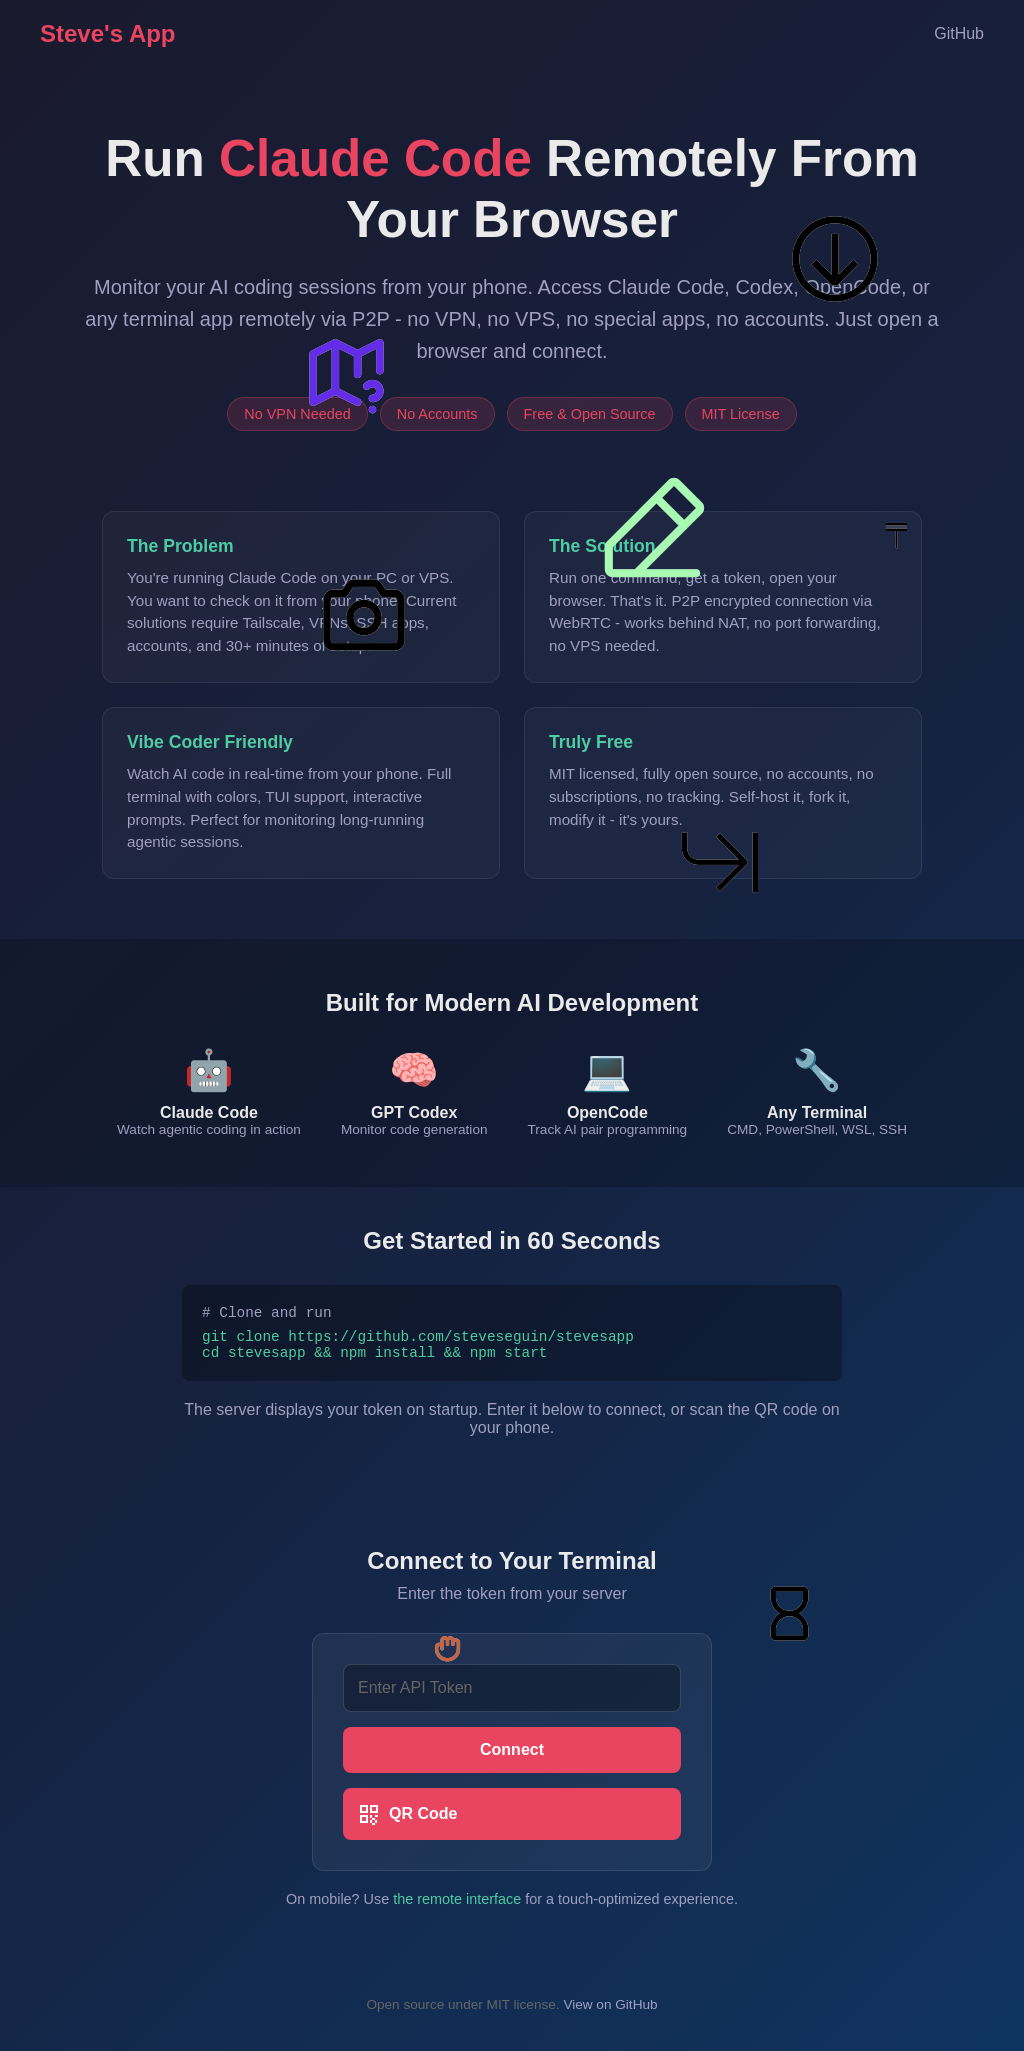  Describe the element at coordinates (835, 259) in the screenshot. I see `download a file or resource` at that location.